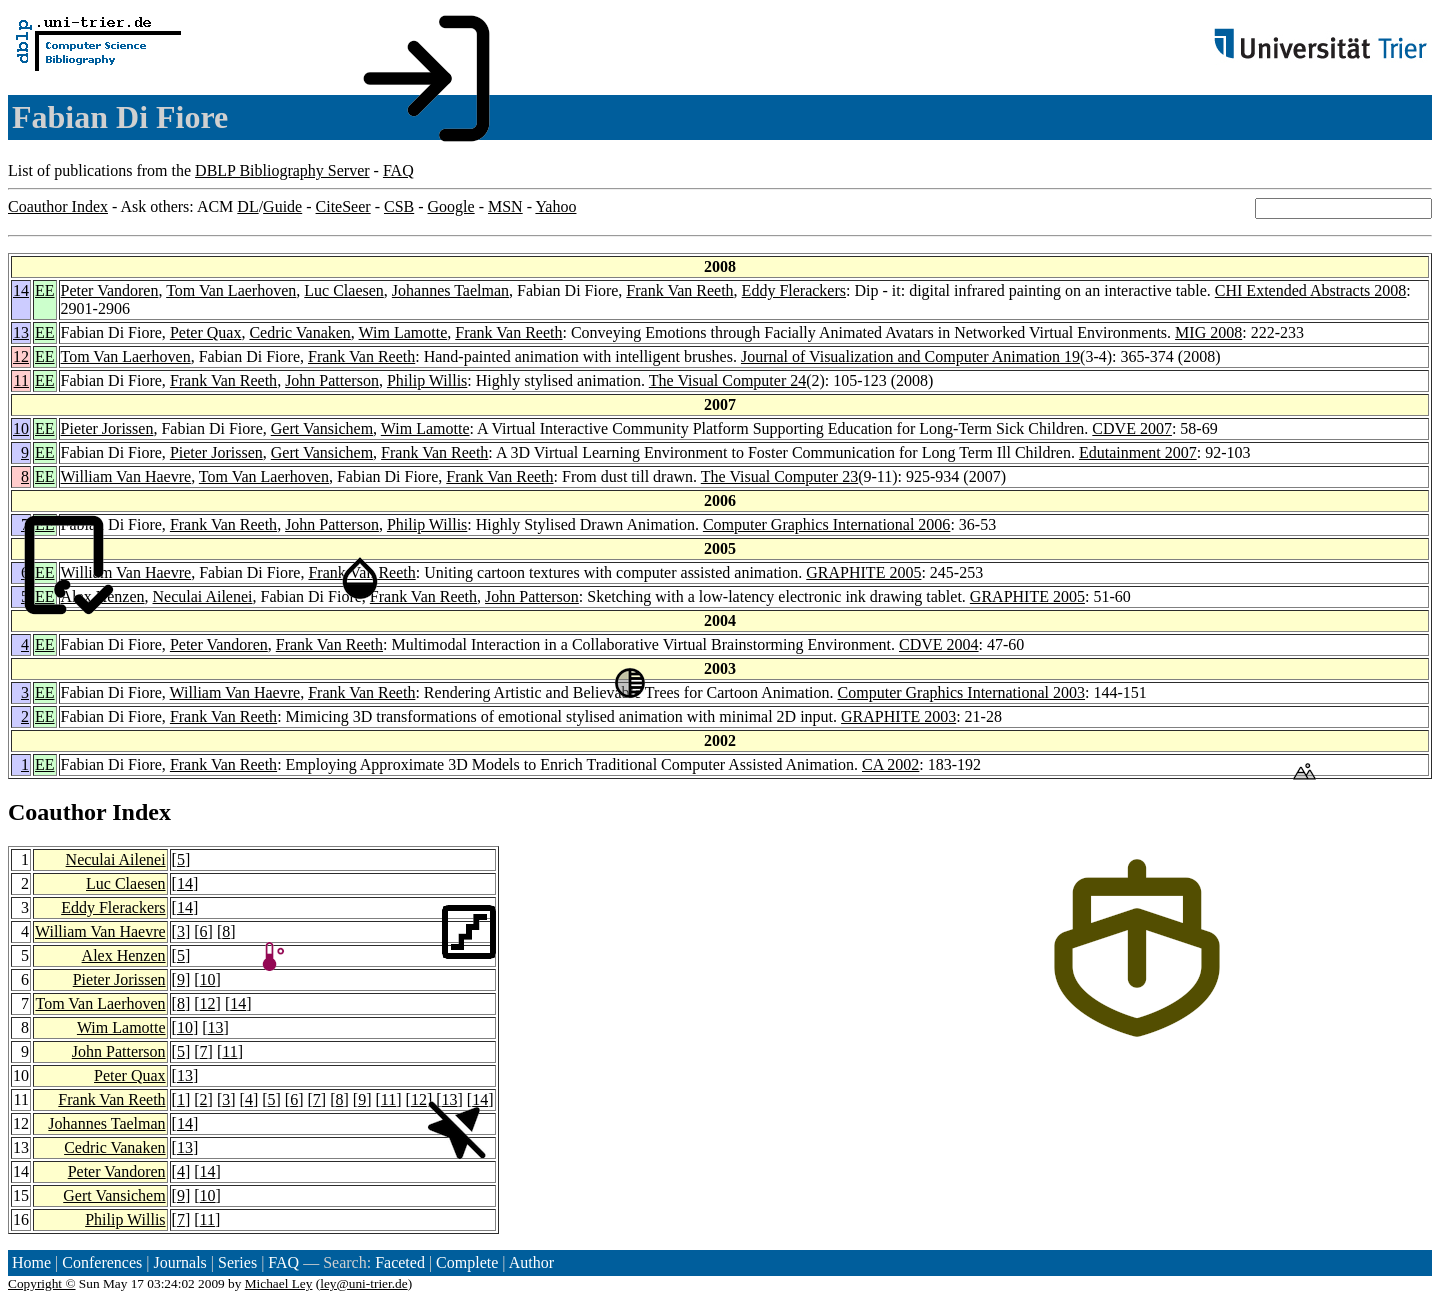 This screenshot has width=1440, height=1308. I want to click on sign in to your account, so click(426, 78).